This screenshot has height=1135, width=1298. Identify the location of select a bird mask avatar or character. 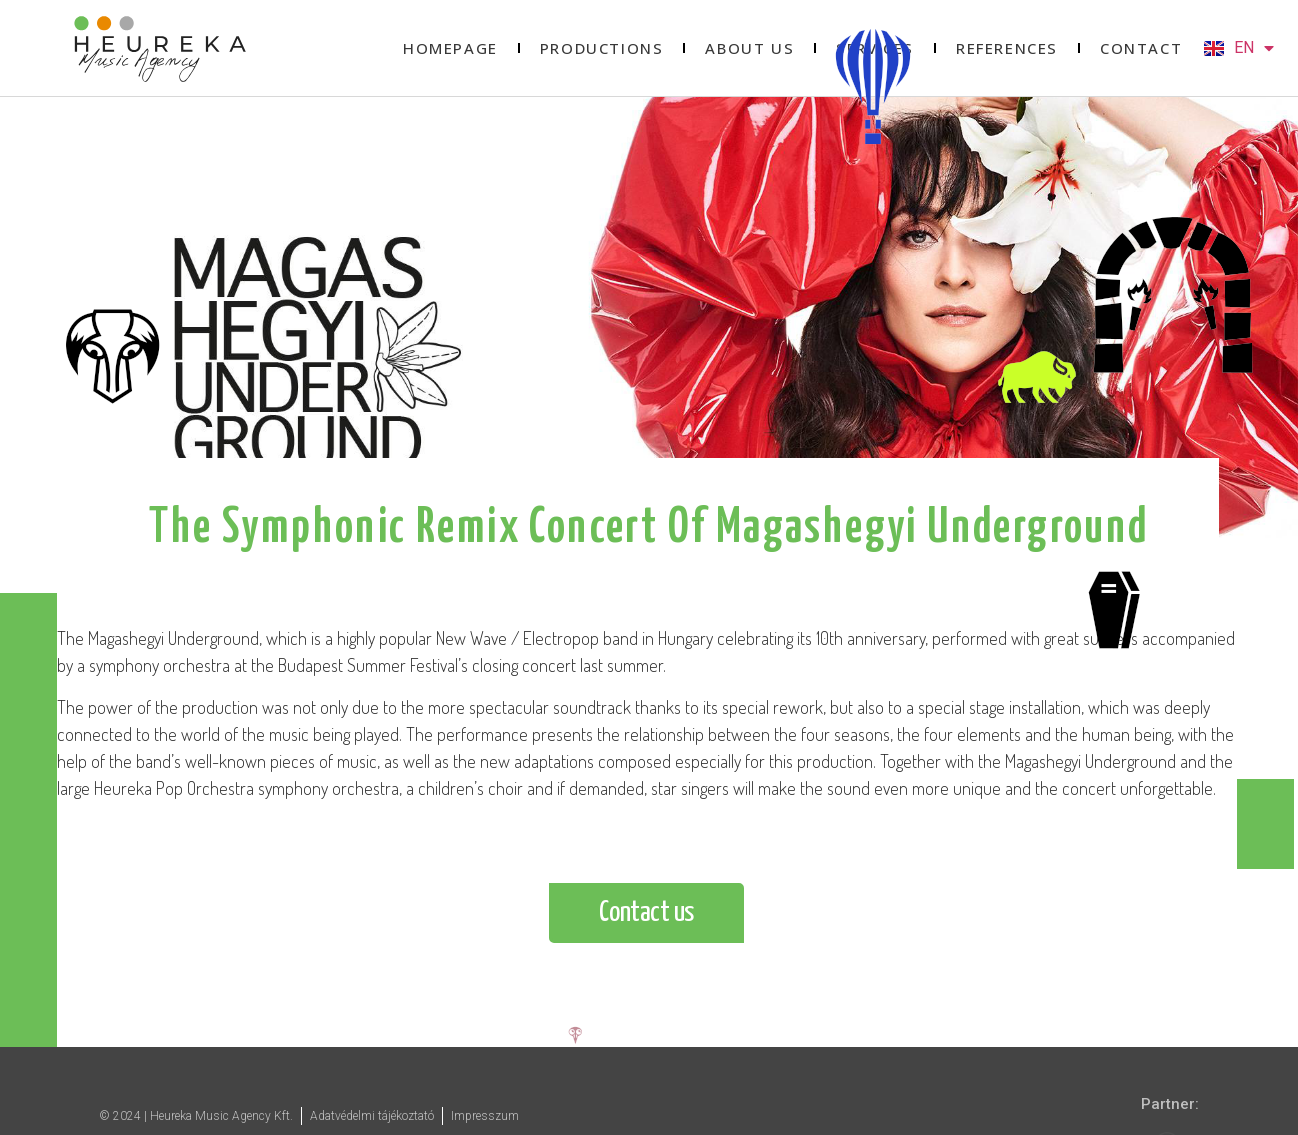
(575, 1035).